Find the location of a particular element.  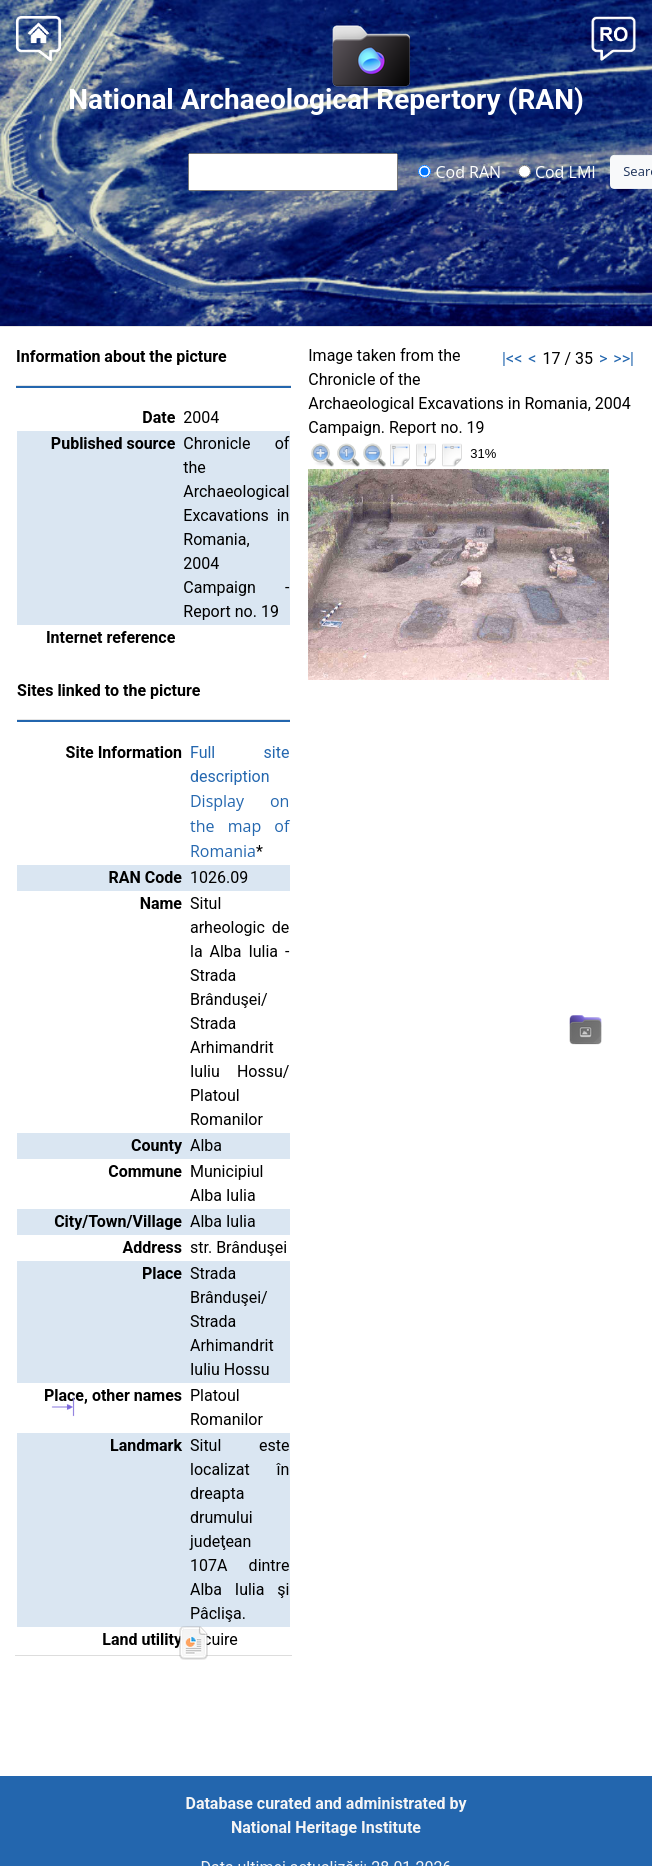

open jetbrains fleet project folder is located at coordinates (371, 58).